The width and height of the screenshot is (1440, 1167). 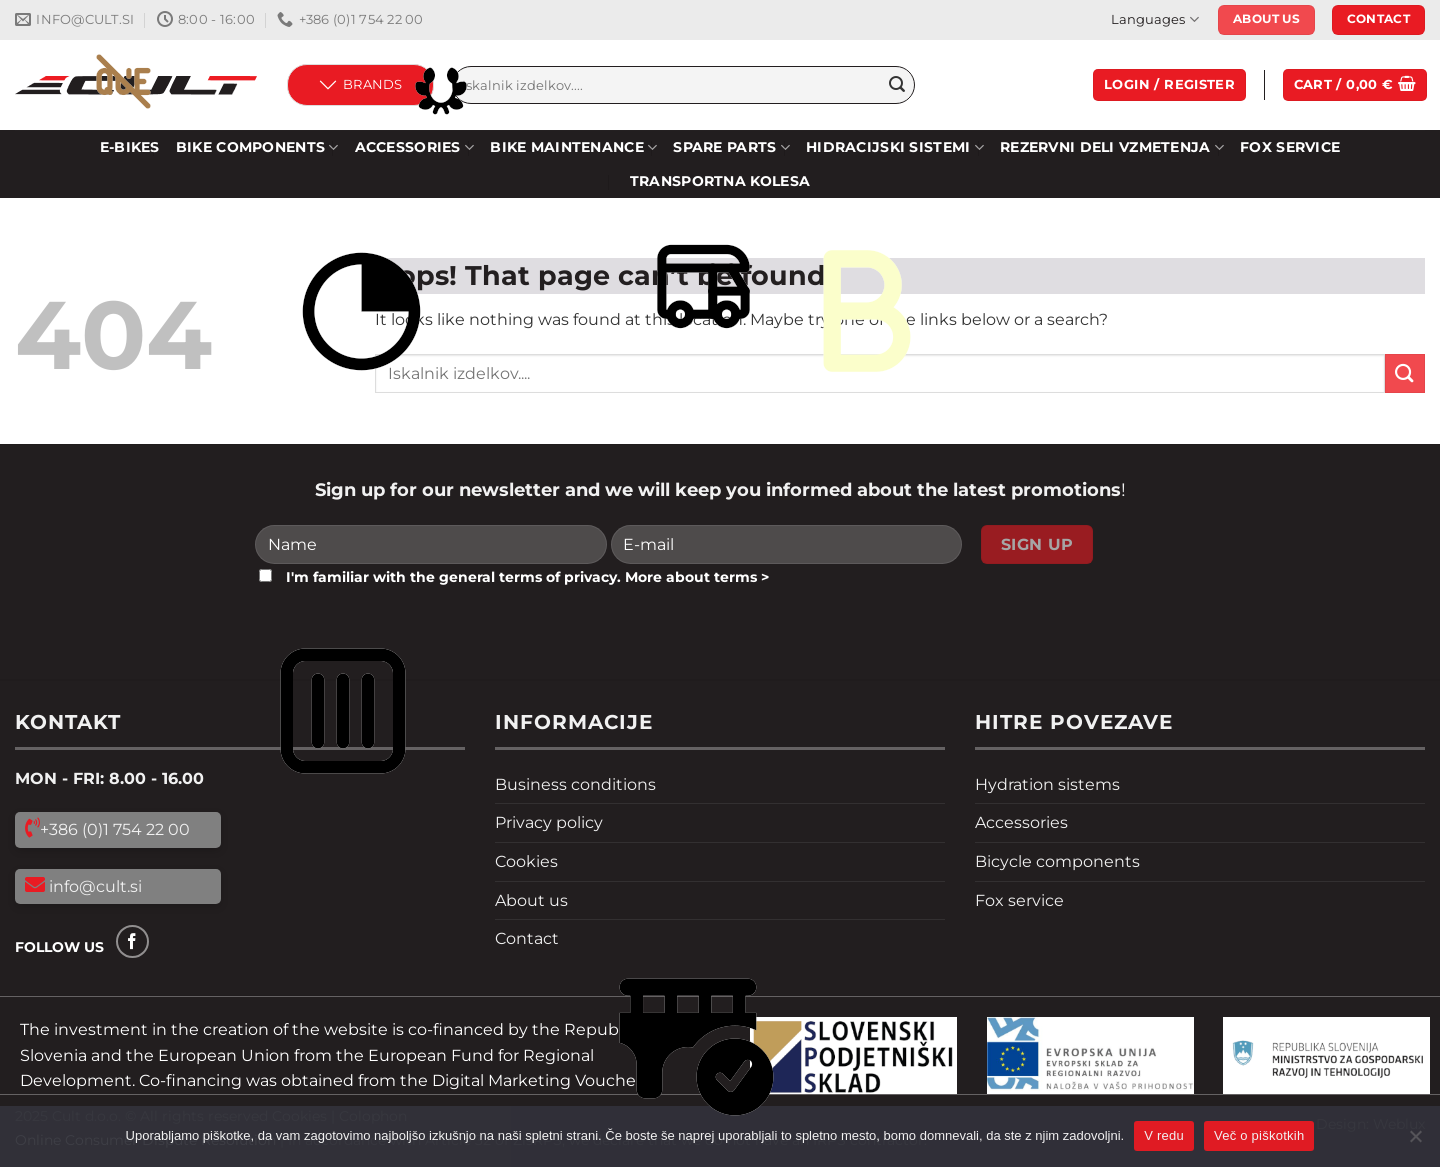 What do you see at coordinates (703, 286) in the screenshot?
I see `browse camper or RV rentals` at bounding box center [703, 286].